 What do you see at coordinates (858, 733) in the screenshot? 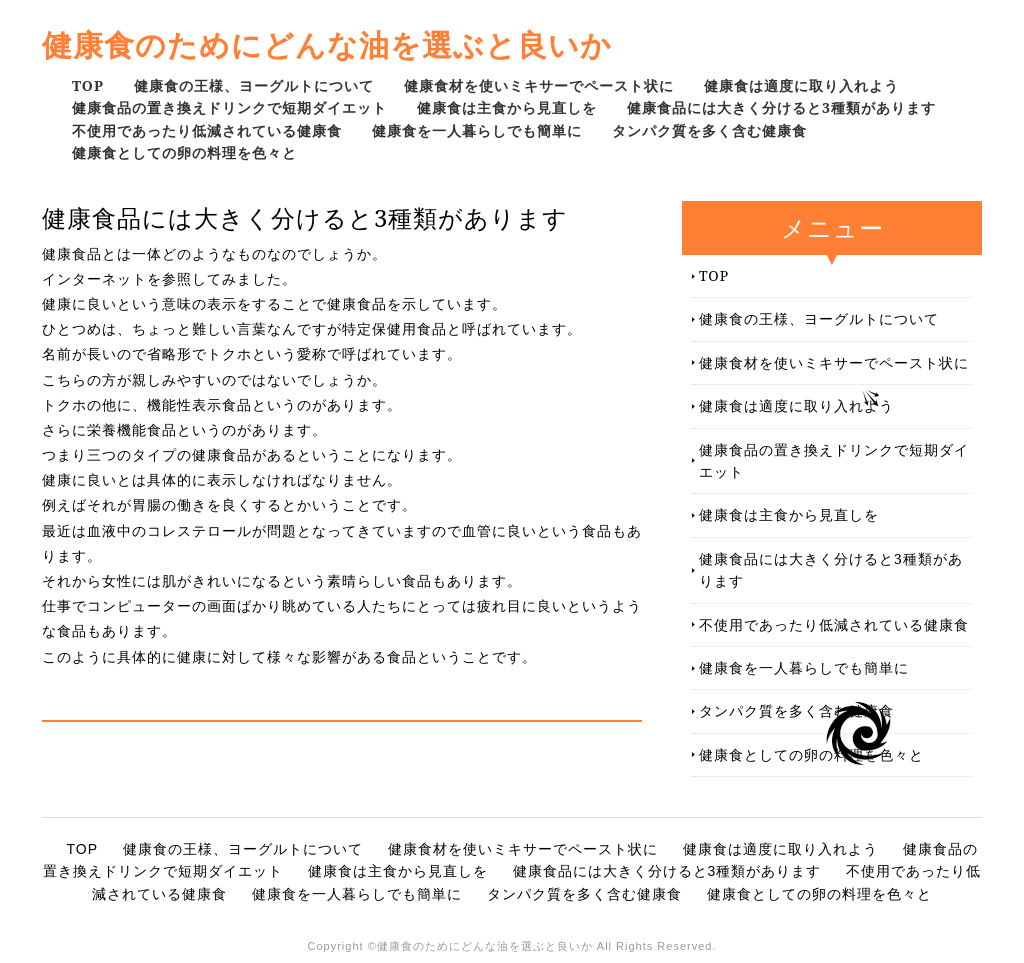
I see `activate energy or power ability` at bounding box center [858, 733].